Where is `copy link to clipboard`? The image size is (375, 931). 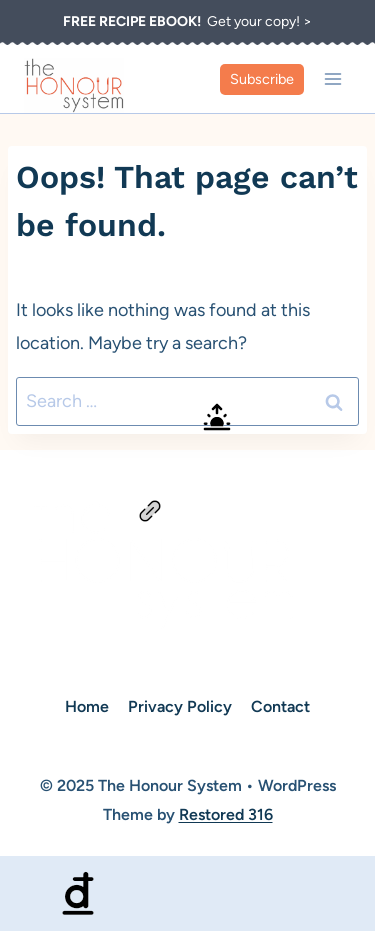
copy link to clipboard is located at coordinates (150, 511).